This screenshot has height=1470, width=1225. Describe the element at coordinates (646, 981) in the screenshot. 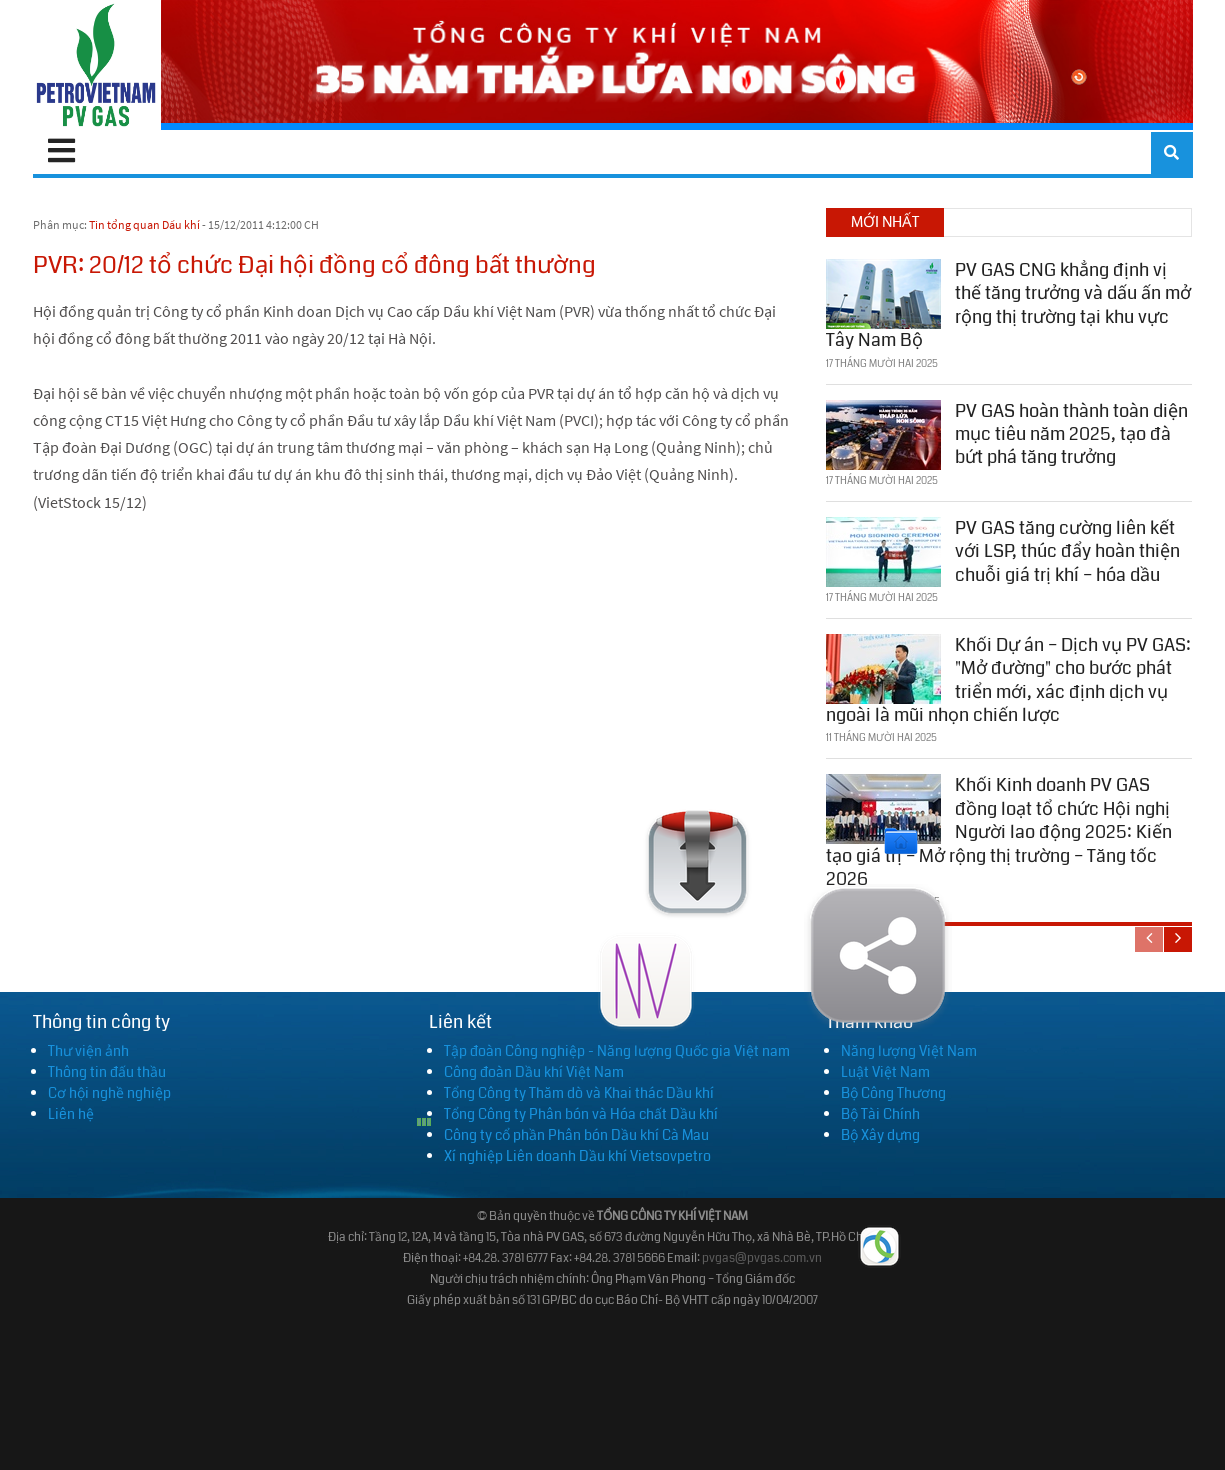

I see `launch nvtop gpu monitoring application` at that location.